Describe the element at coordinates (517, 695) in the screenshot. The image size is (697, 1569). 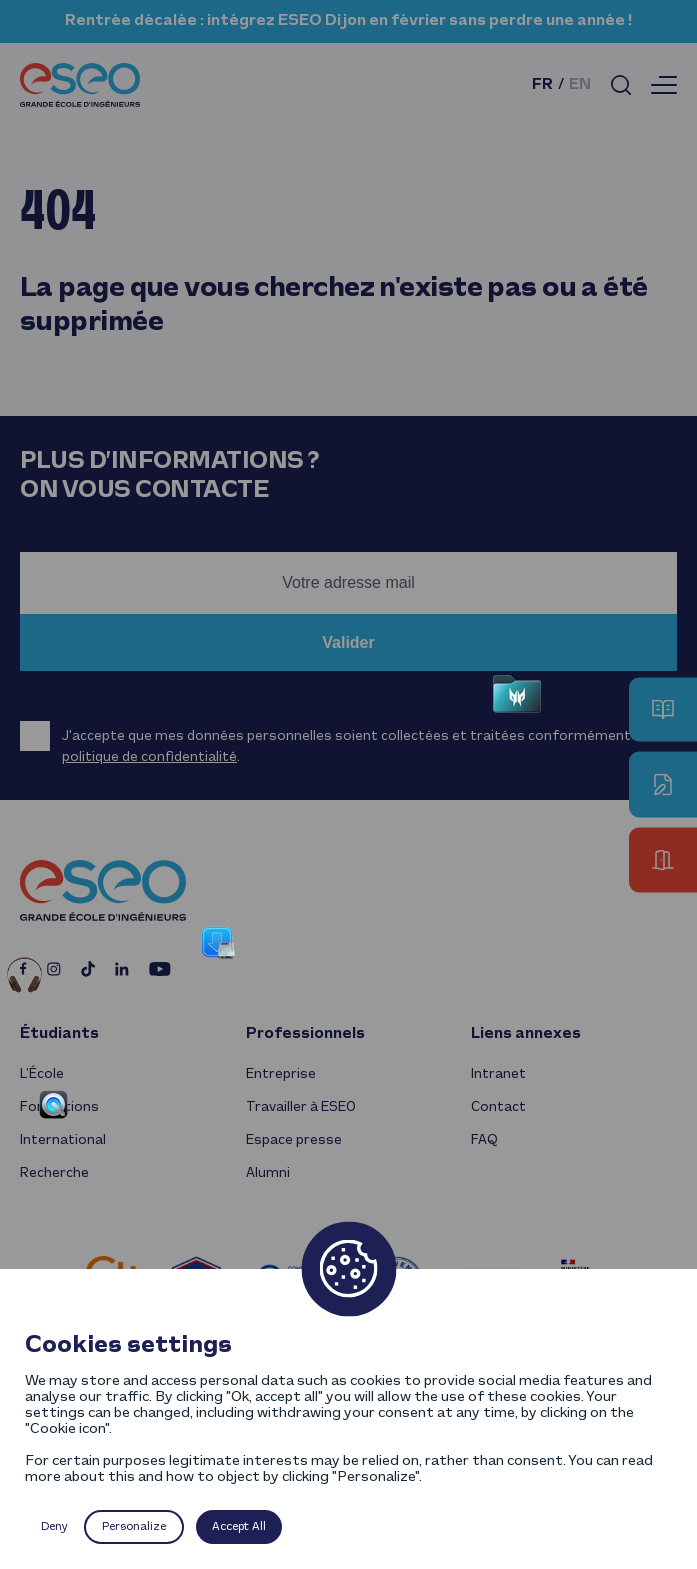
I see `open acer predator game files folder` at that location.